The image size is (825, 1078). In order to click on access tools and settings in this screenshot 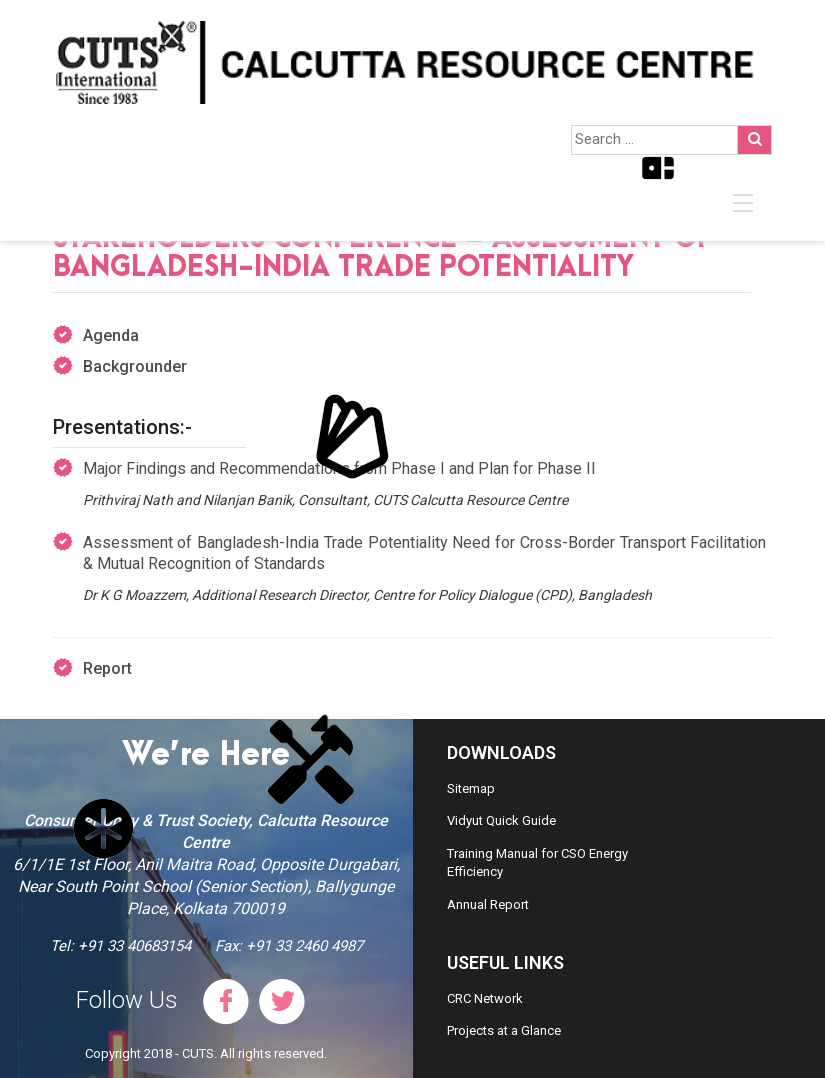, I will do `click(311, 761)`.